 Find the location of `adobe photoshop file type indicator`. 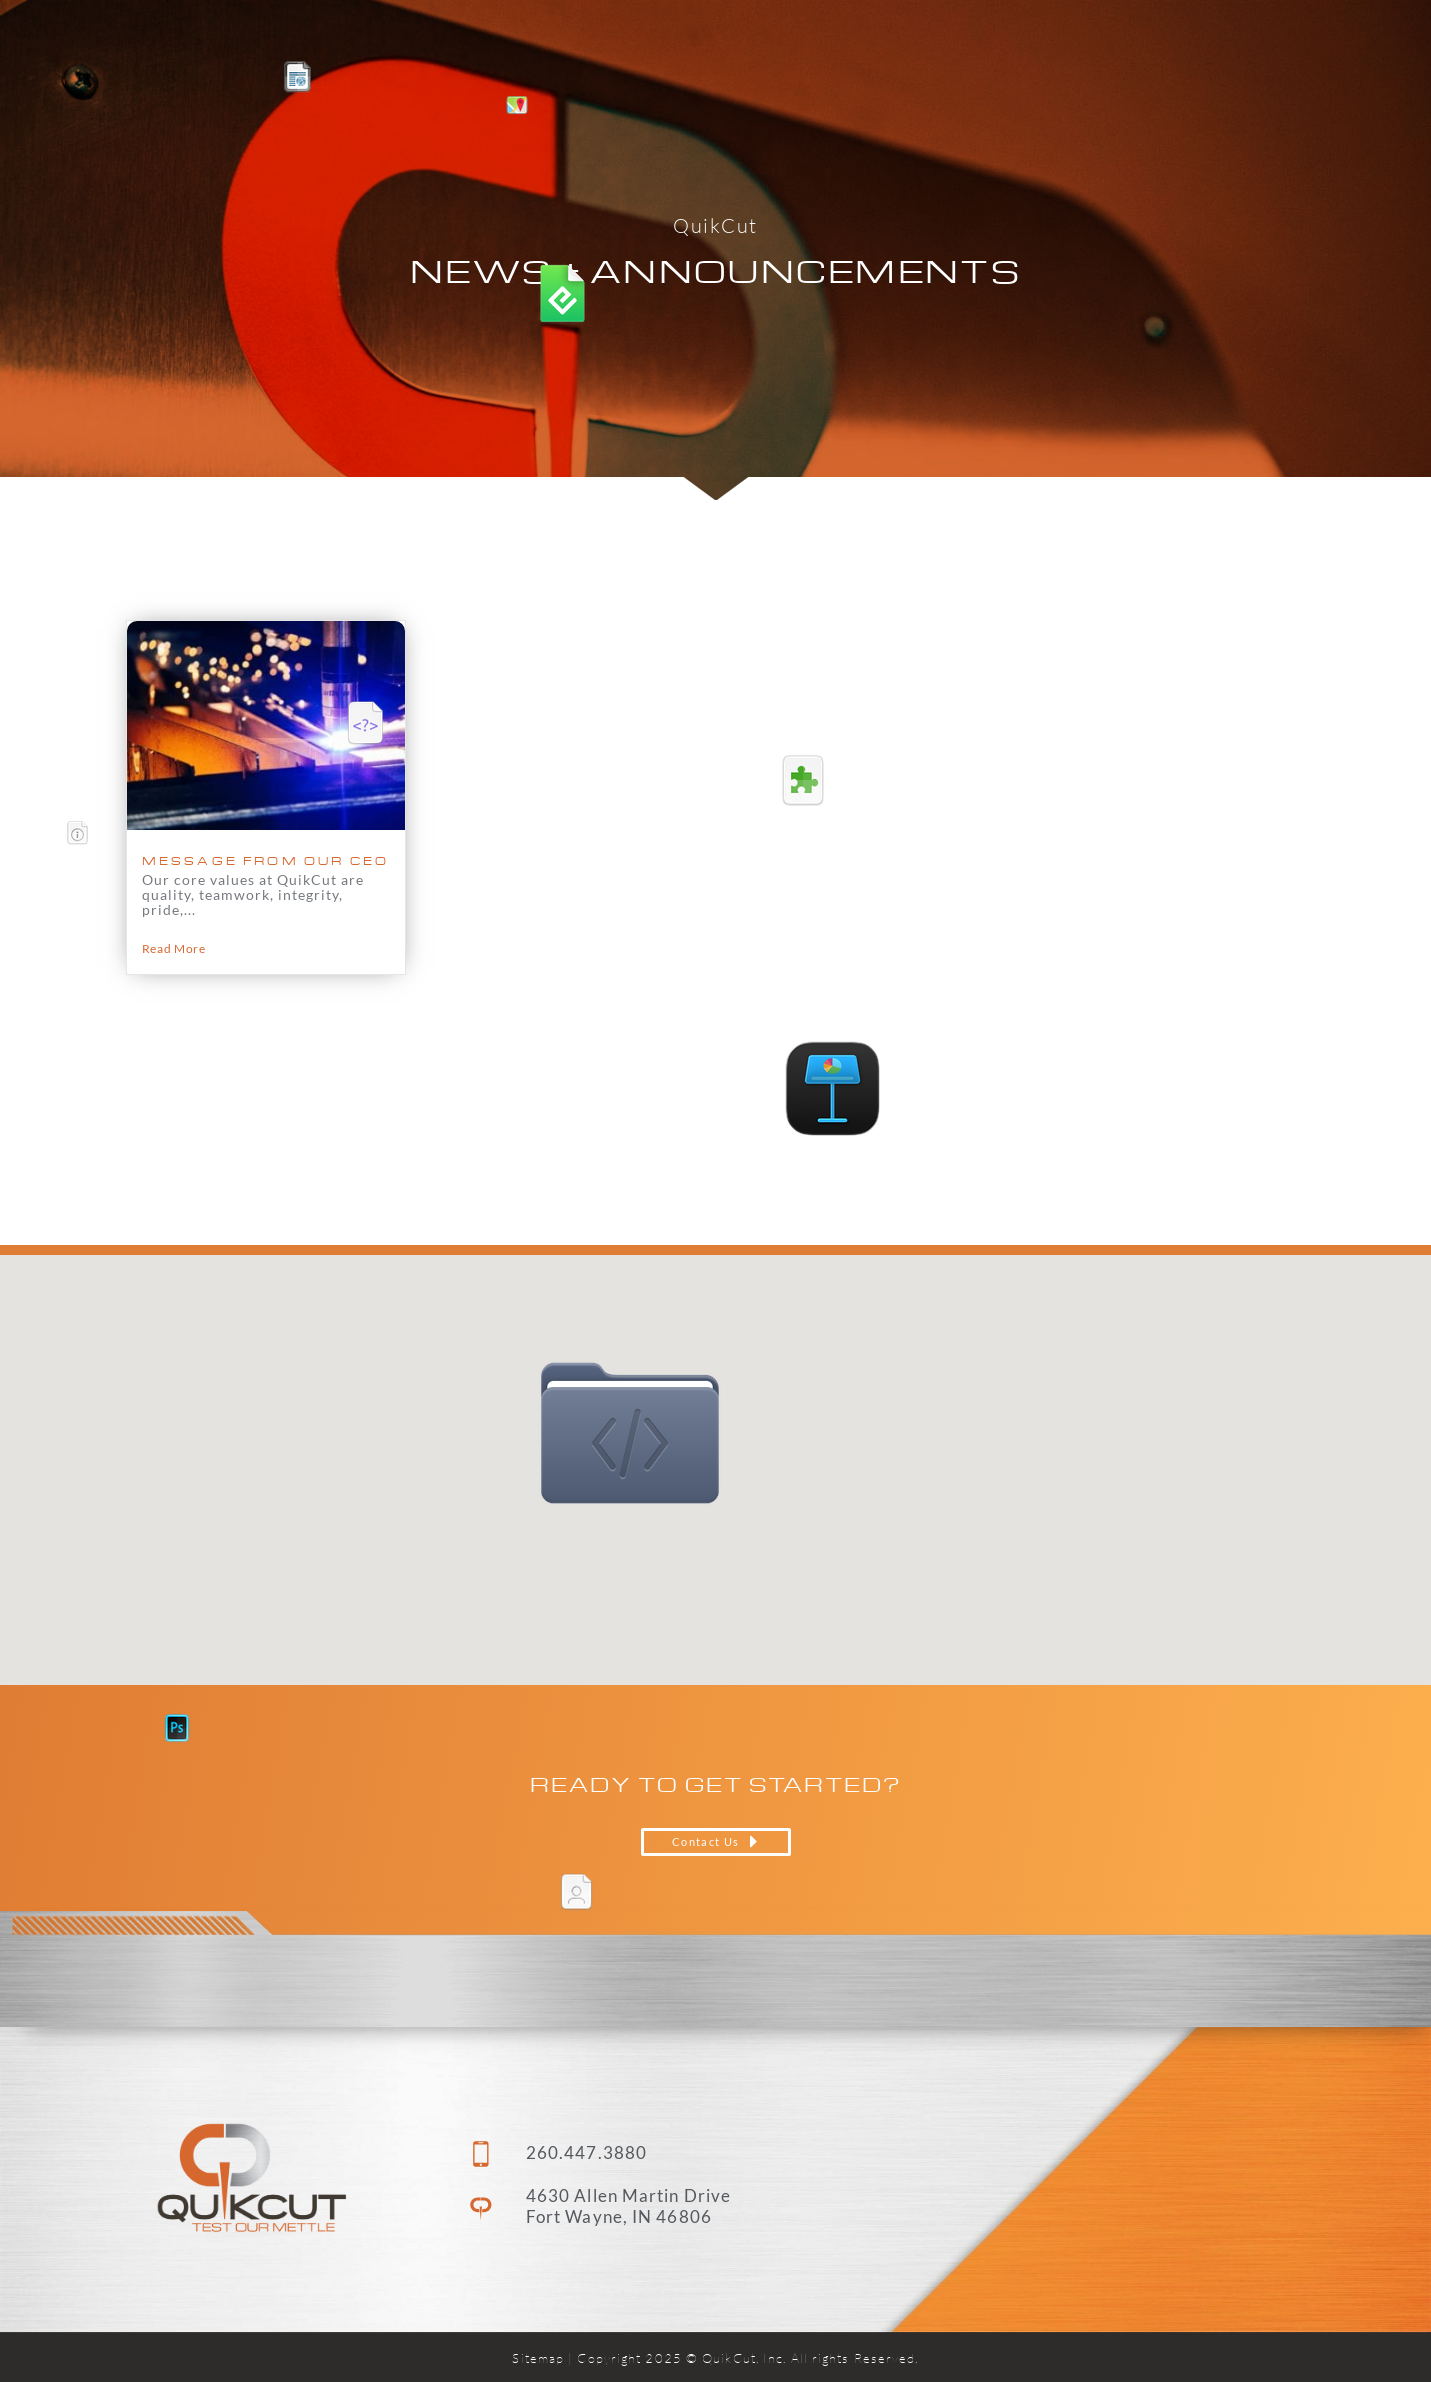

adobe photoshop file type indicator is located at coordinates (177, 1728).